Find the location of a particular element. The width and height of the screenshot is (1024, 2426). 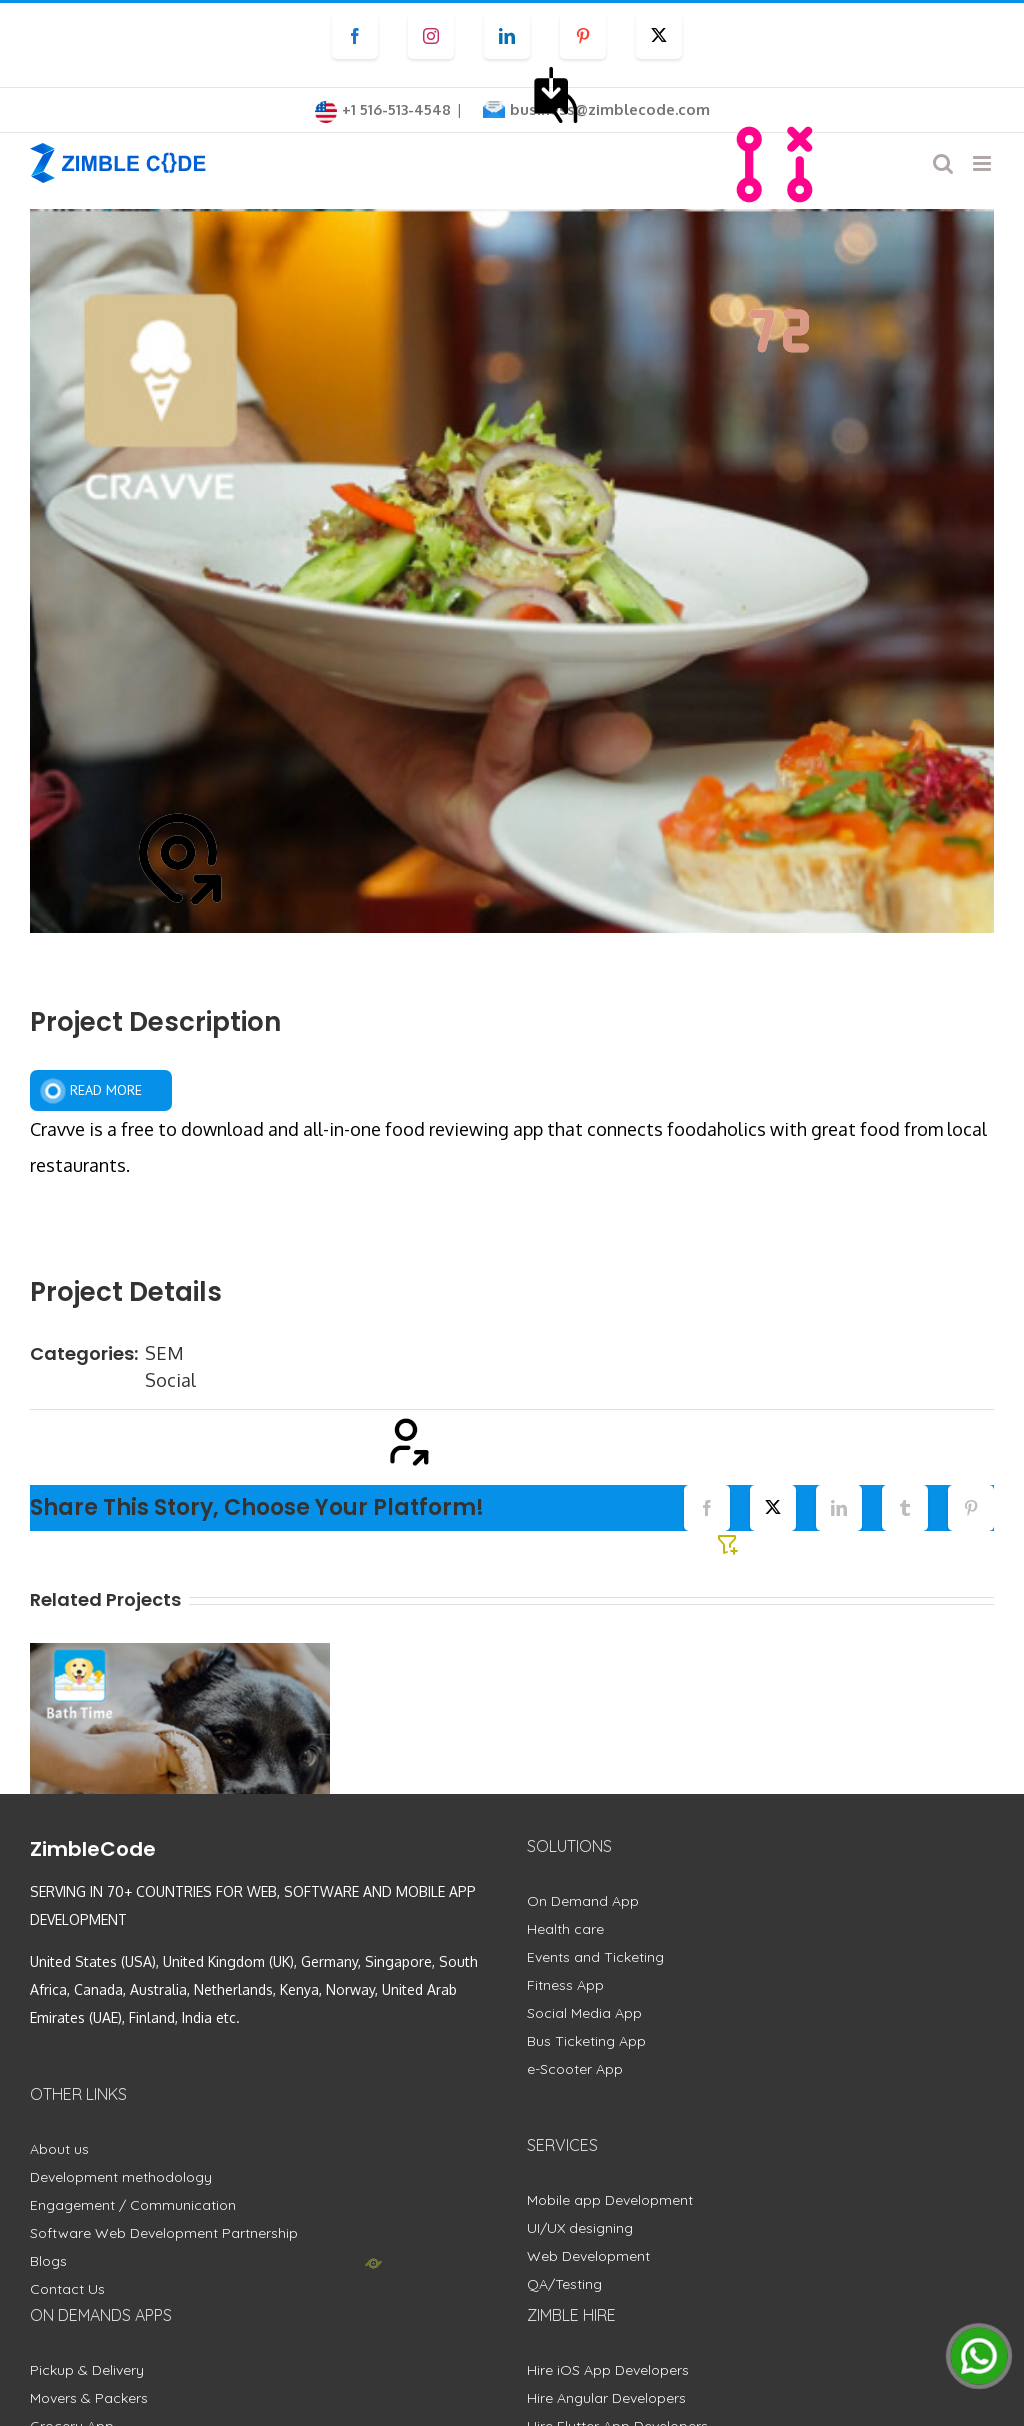

share a location with others is located at coordinates (178, 857).